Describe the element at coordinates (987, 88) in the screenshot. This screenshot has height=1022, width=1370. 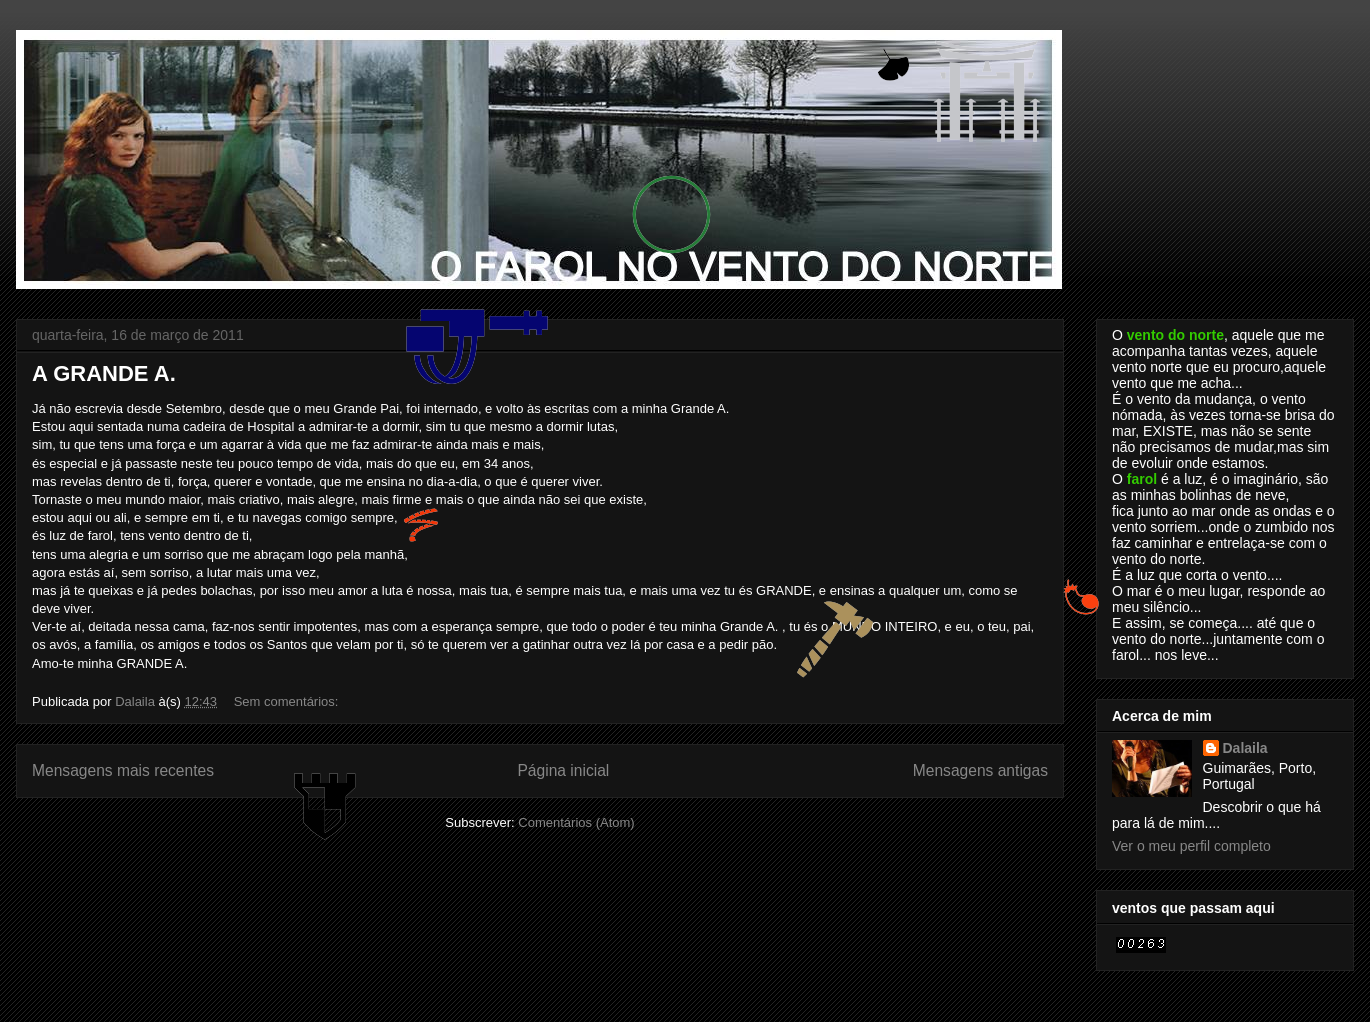
I see `access japanese cultural or religious content` at that location.